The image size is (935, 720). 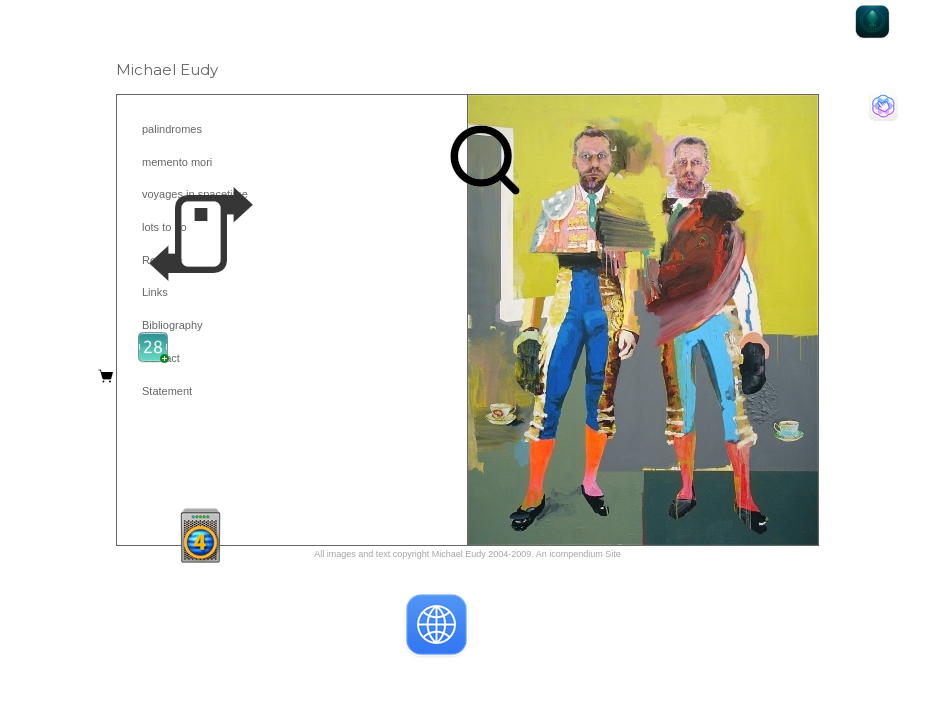 I want to click on create a new calendar appointment, so click(x=153, y=347).